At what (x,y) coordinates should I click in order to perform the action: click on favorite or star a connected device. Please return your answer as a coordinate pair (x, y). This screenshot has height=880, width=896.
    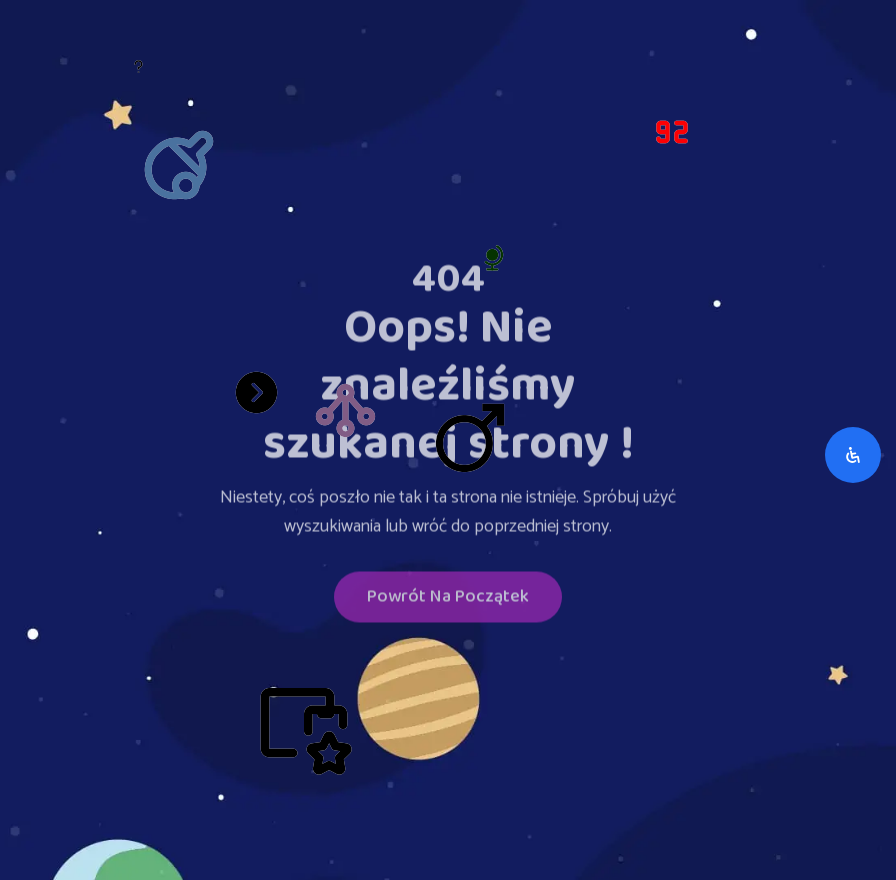
    Looking at the image, I should click on (304, 727).